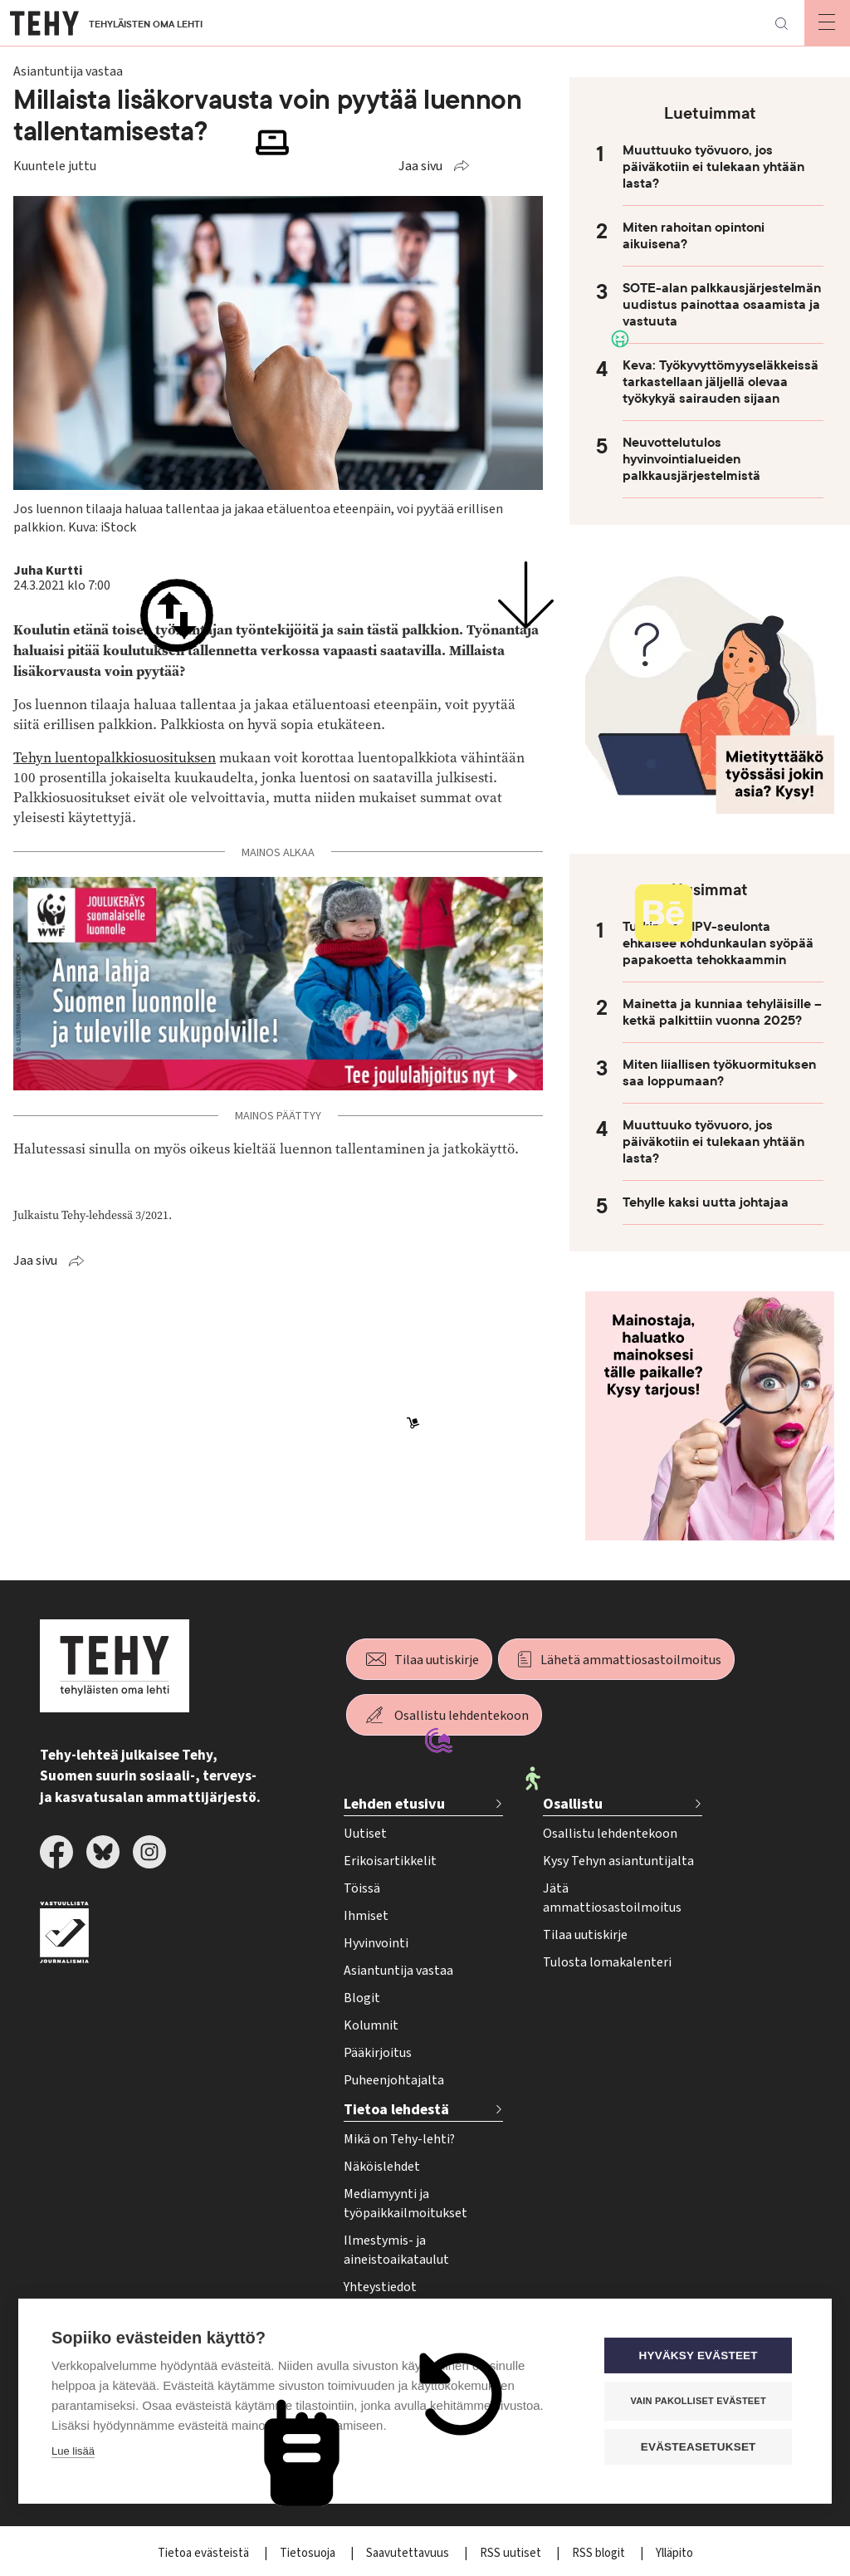 Image resolution: width=850 pixels, height=2576 pixels. I want to click on access push-to-talk communication, so click(301, 2456).